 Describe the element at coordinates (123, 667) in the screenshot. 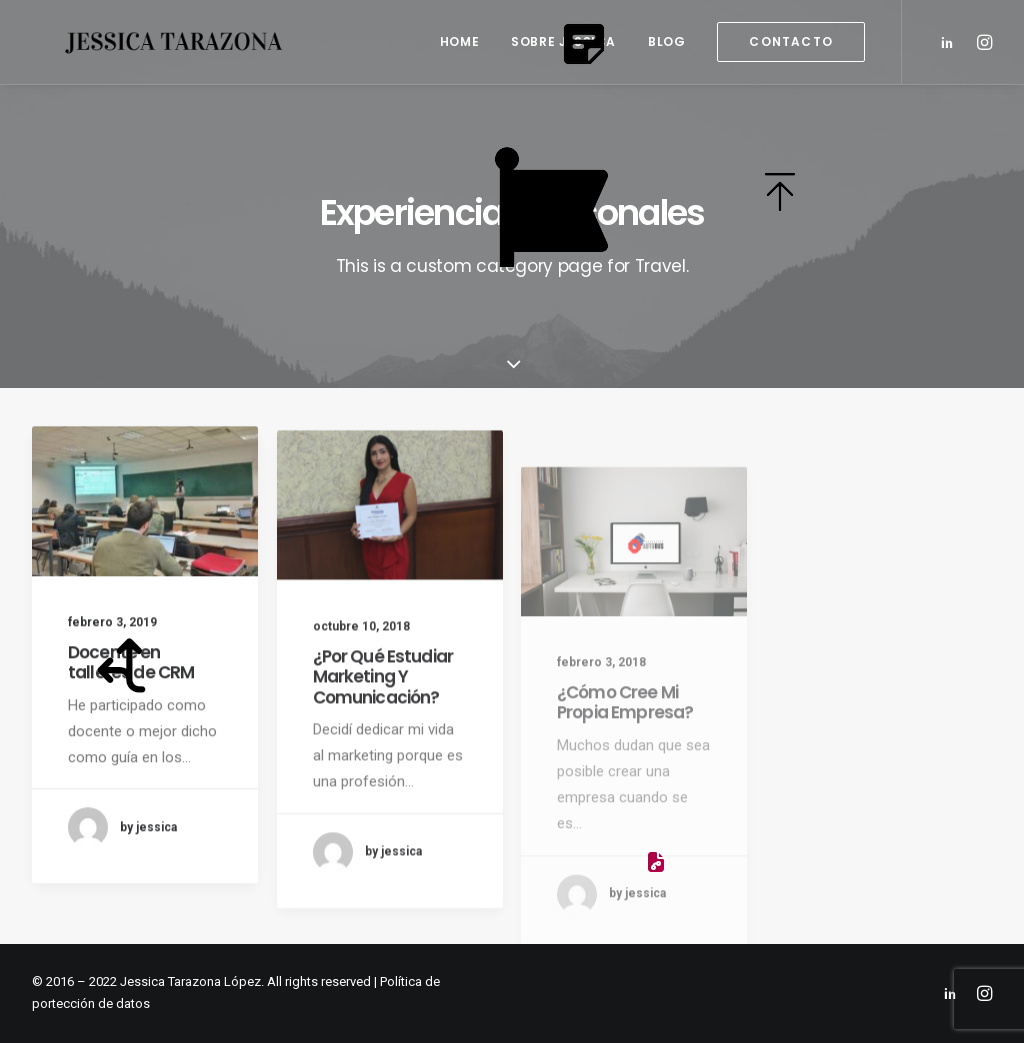

I see `split or branch content in multiple directions` at that location.